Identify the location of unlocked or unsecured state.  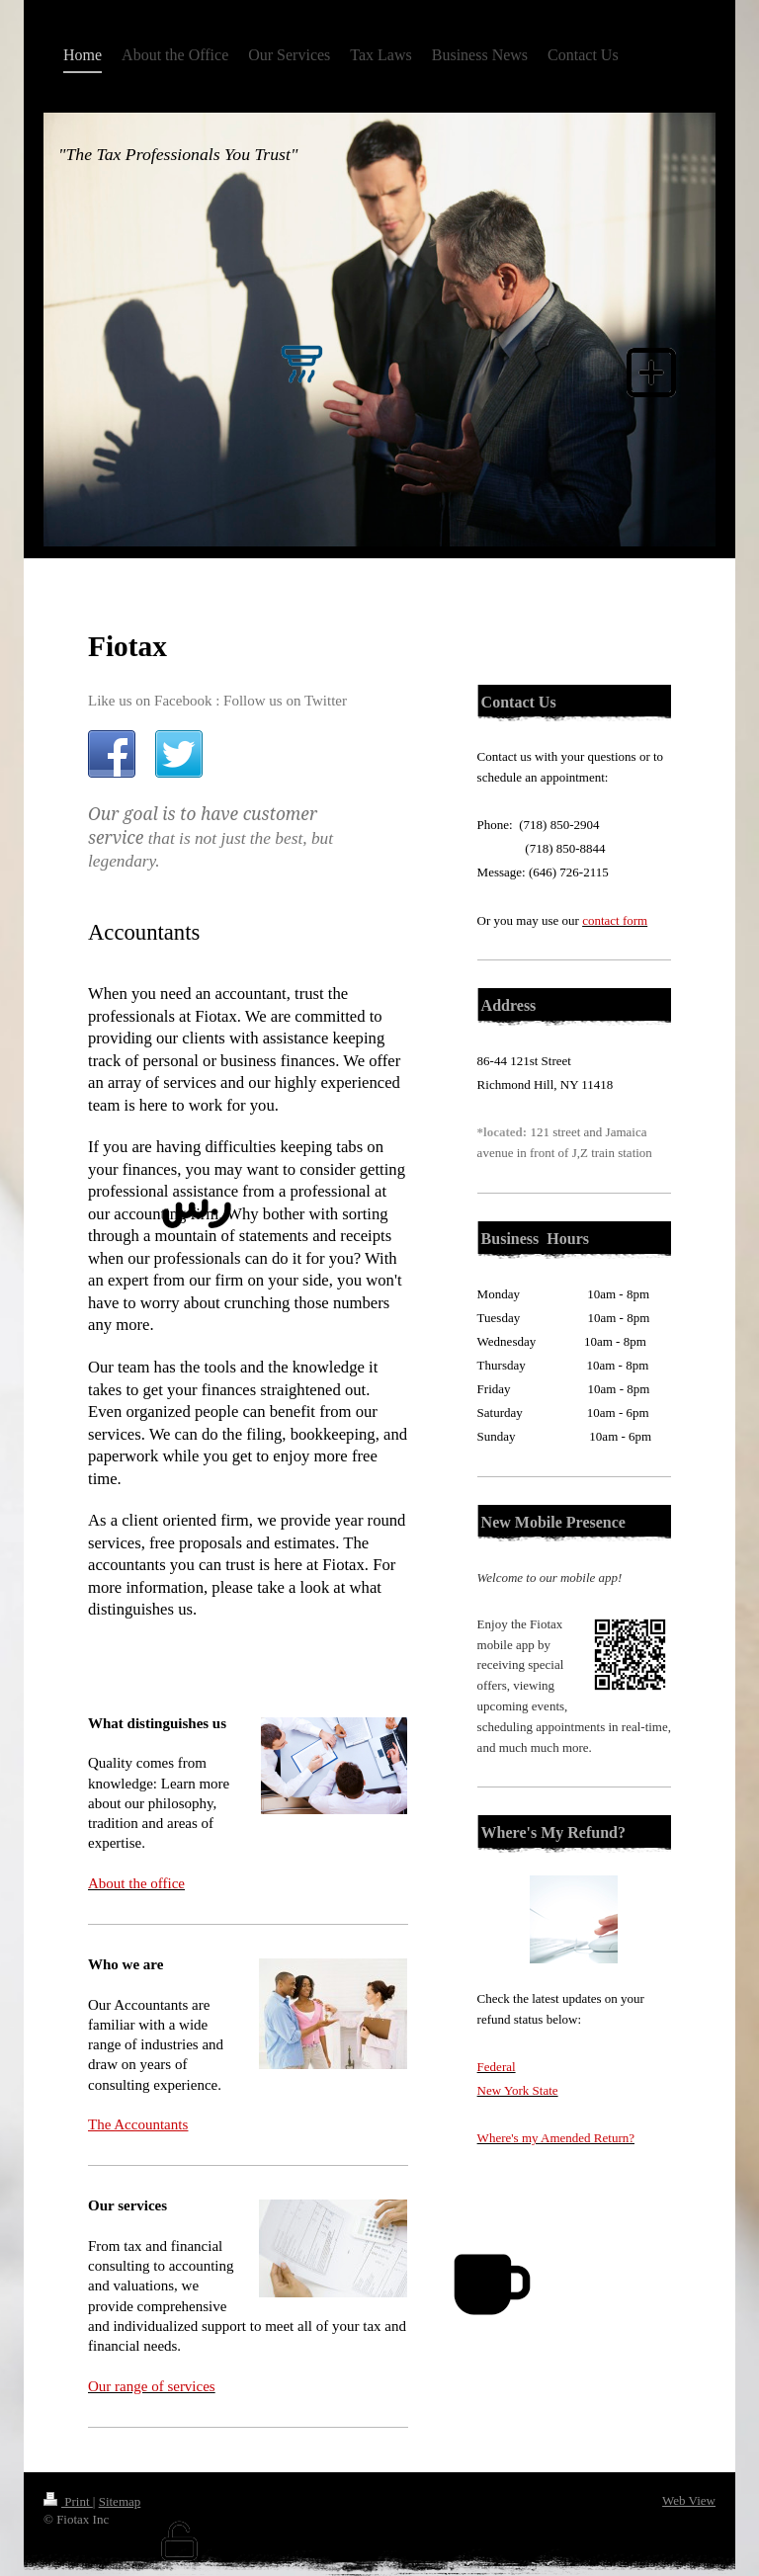
(179, 2540).